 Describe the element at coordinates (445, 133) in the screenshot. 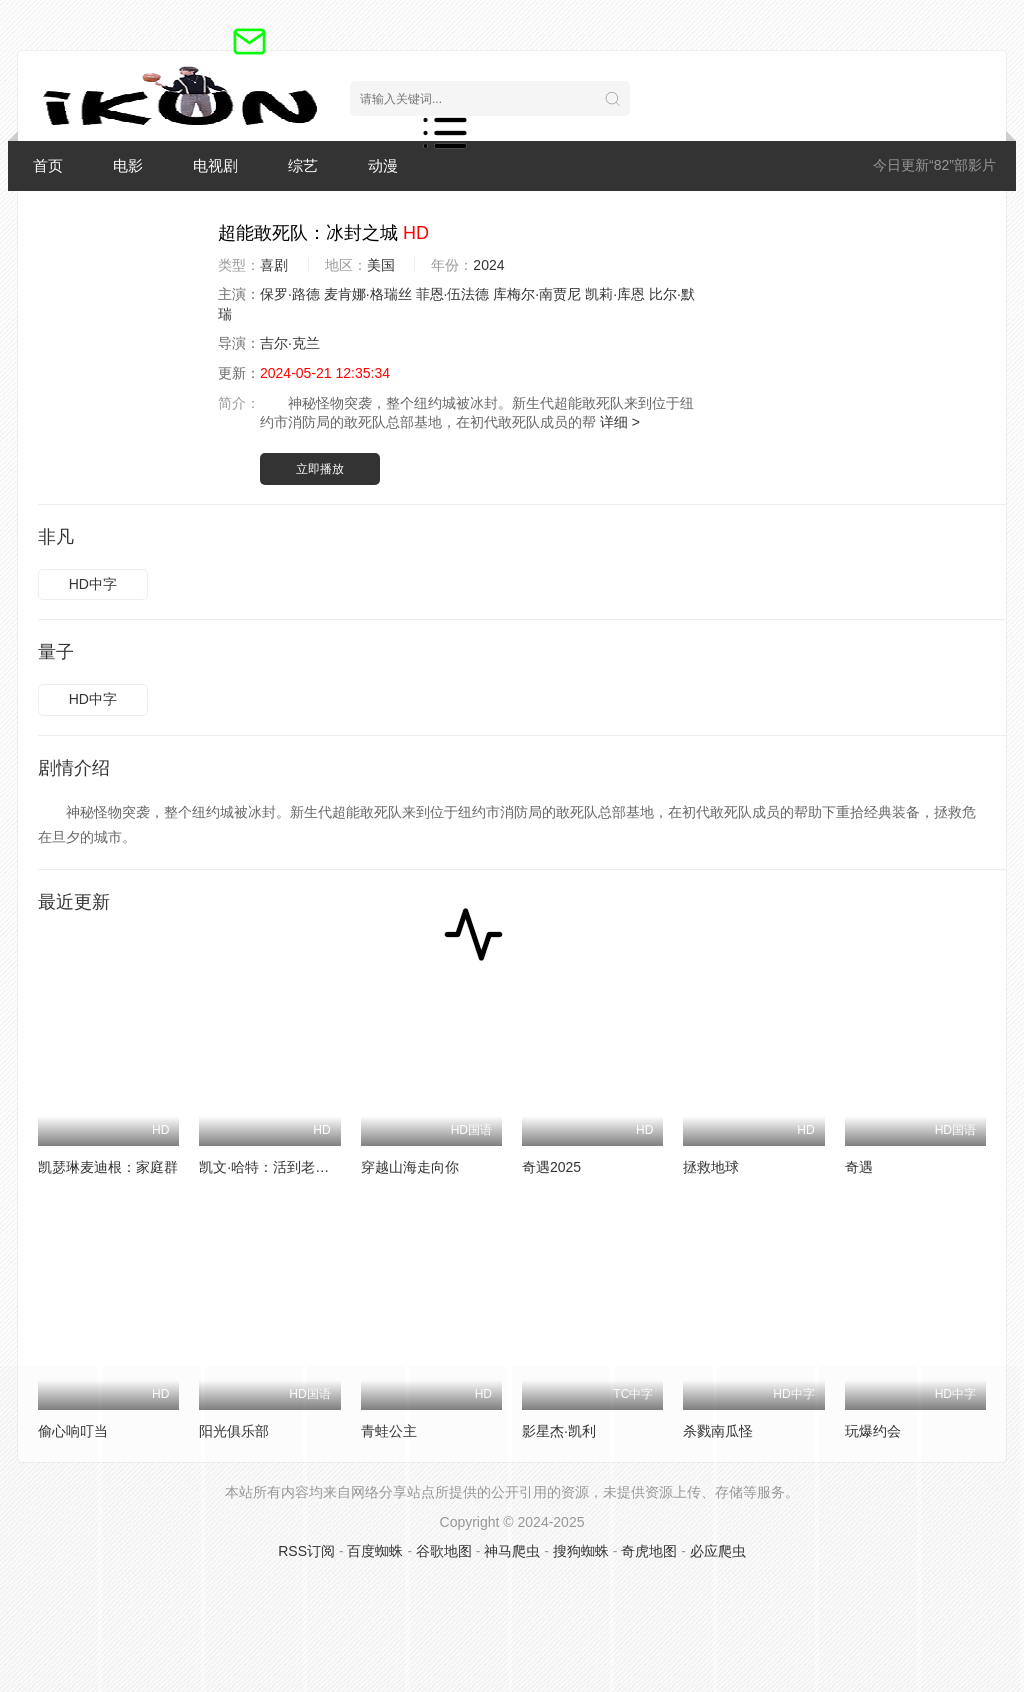

I see `view items in list format` at that location.